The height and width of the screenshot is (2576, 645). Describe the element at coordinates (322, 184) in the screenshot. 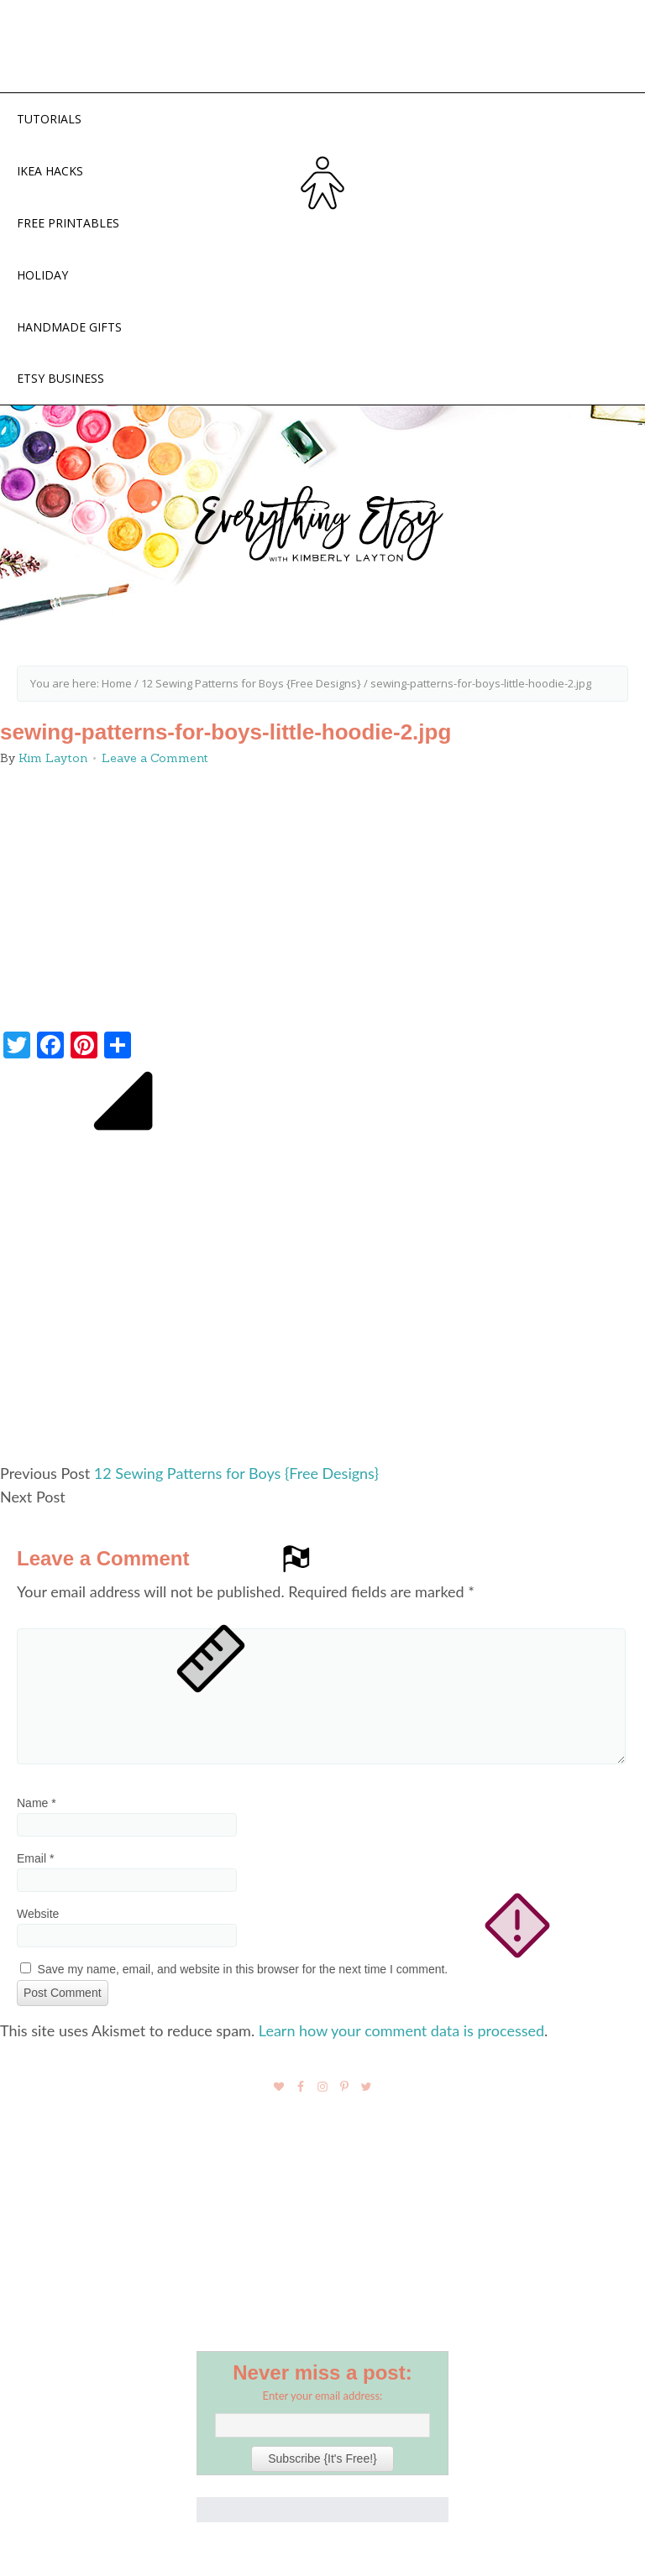

I see `view your profile` at that location.